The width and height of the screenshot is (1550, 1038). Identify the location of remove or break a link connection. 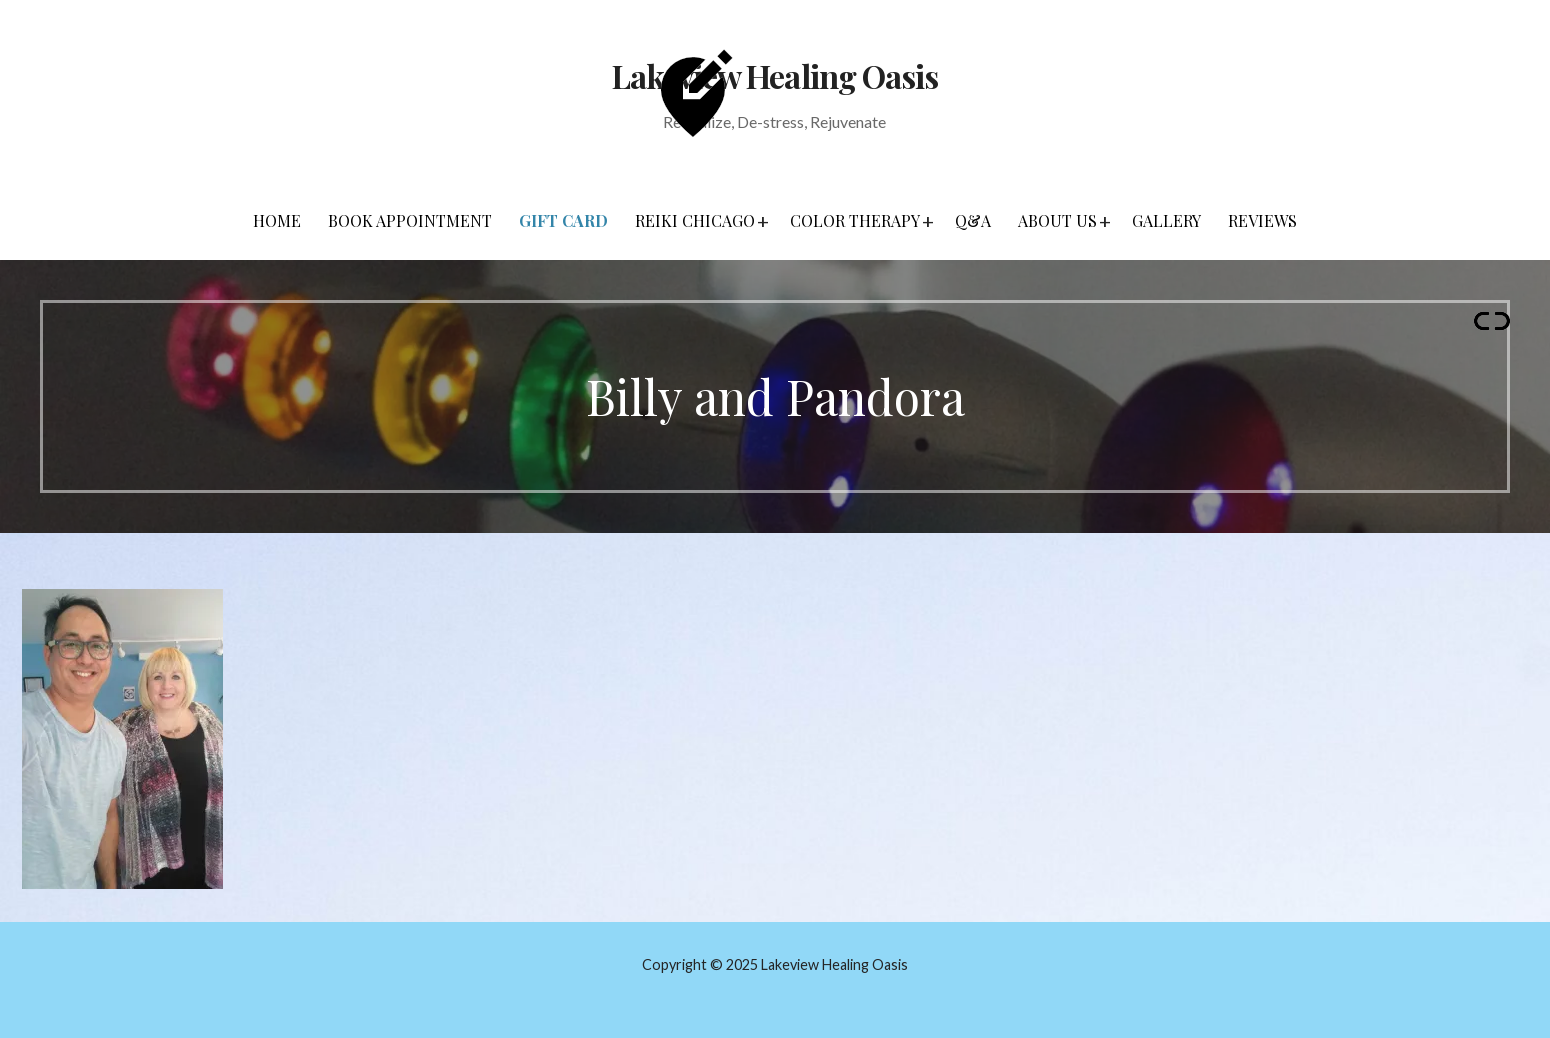
(1492, 321).